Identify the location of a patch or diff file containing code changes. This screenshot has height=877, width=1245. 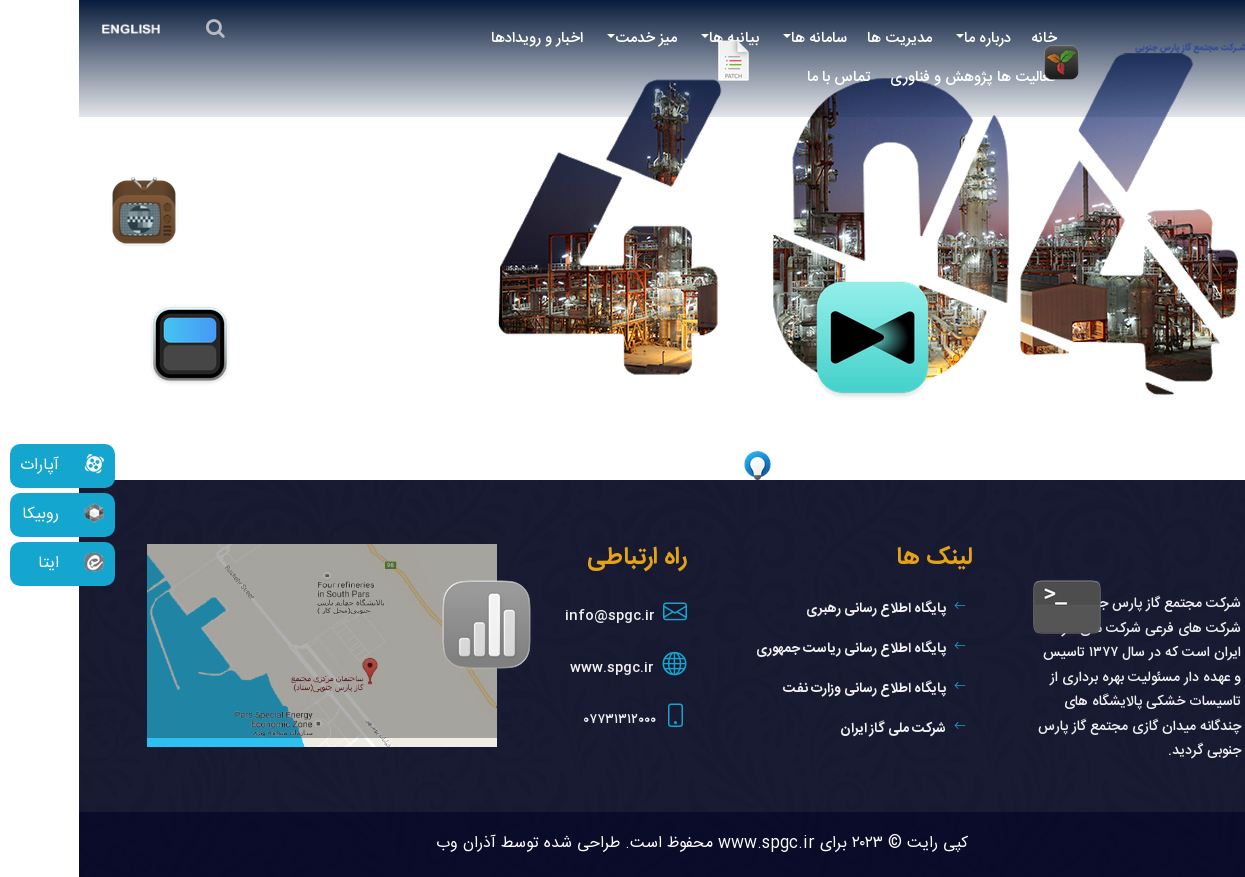
(733, 61).